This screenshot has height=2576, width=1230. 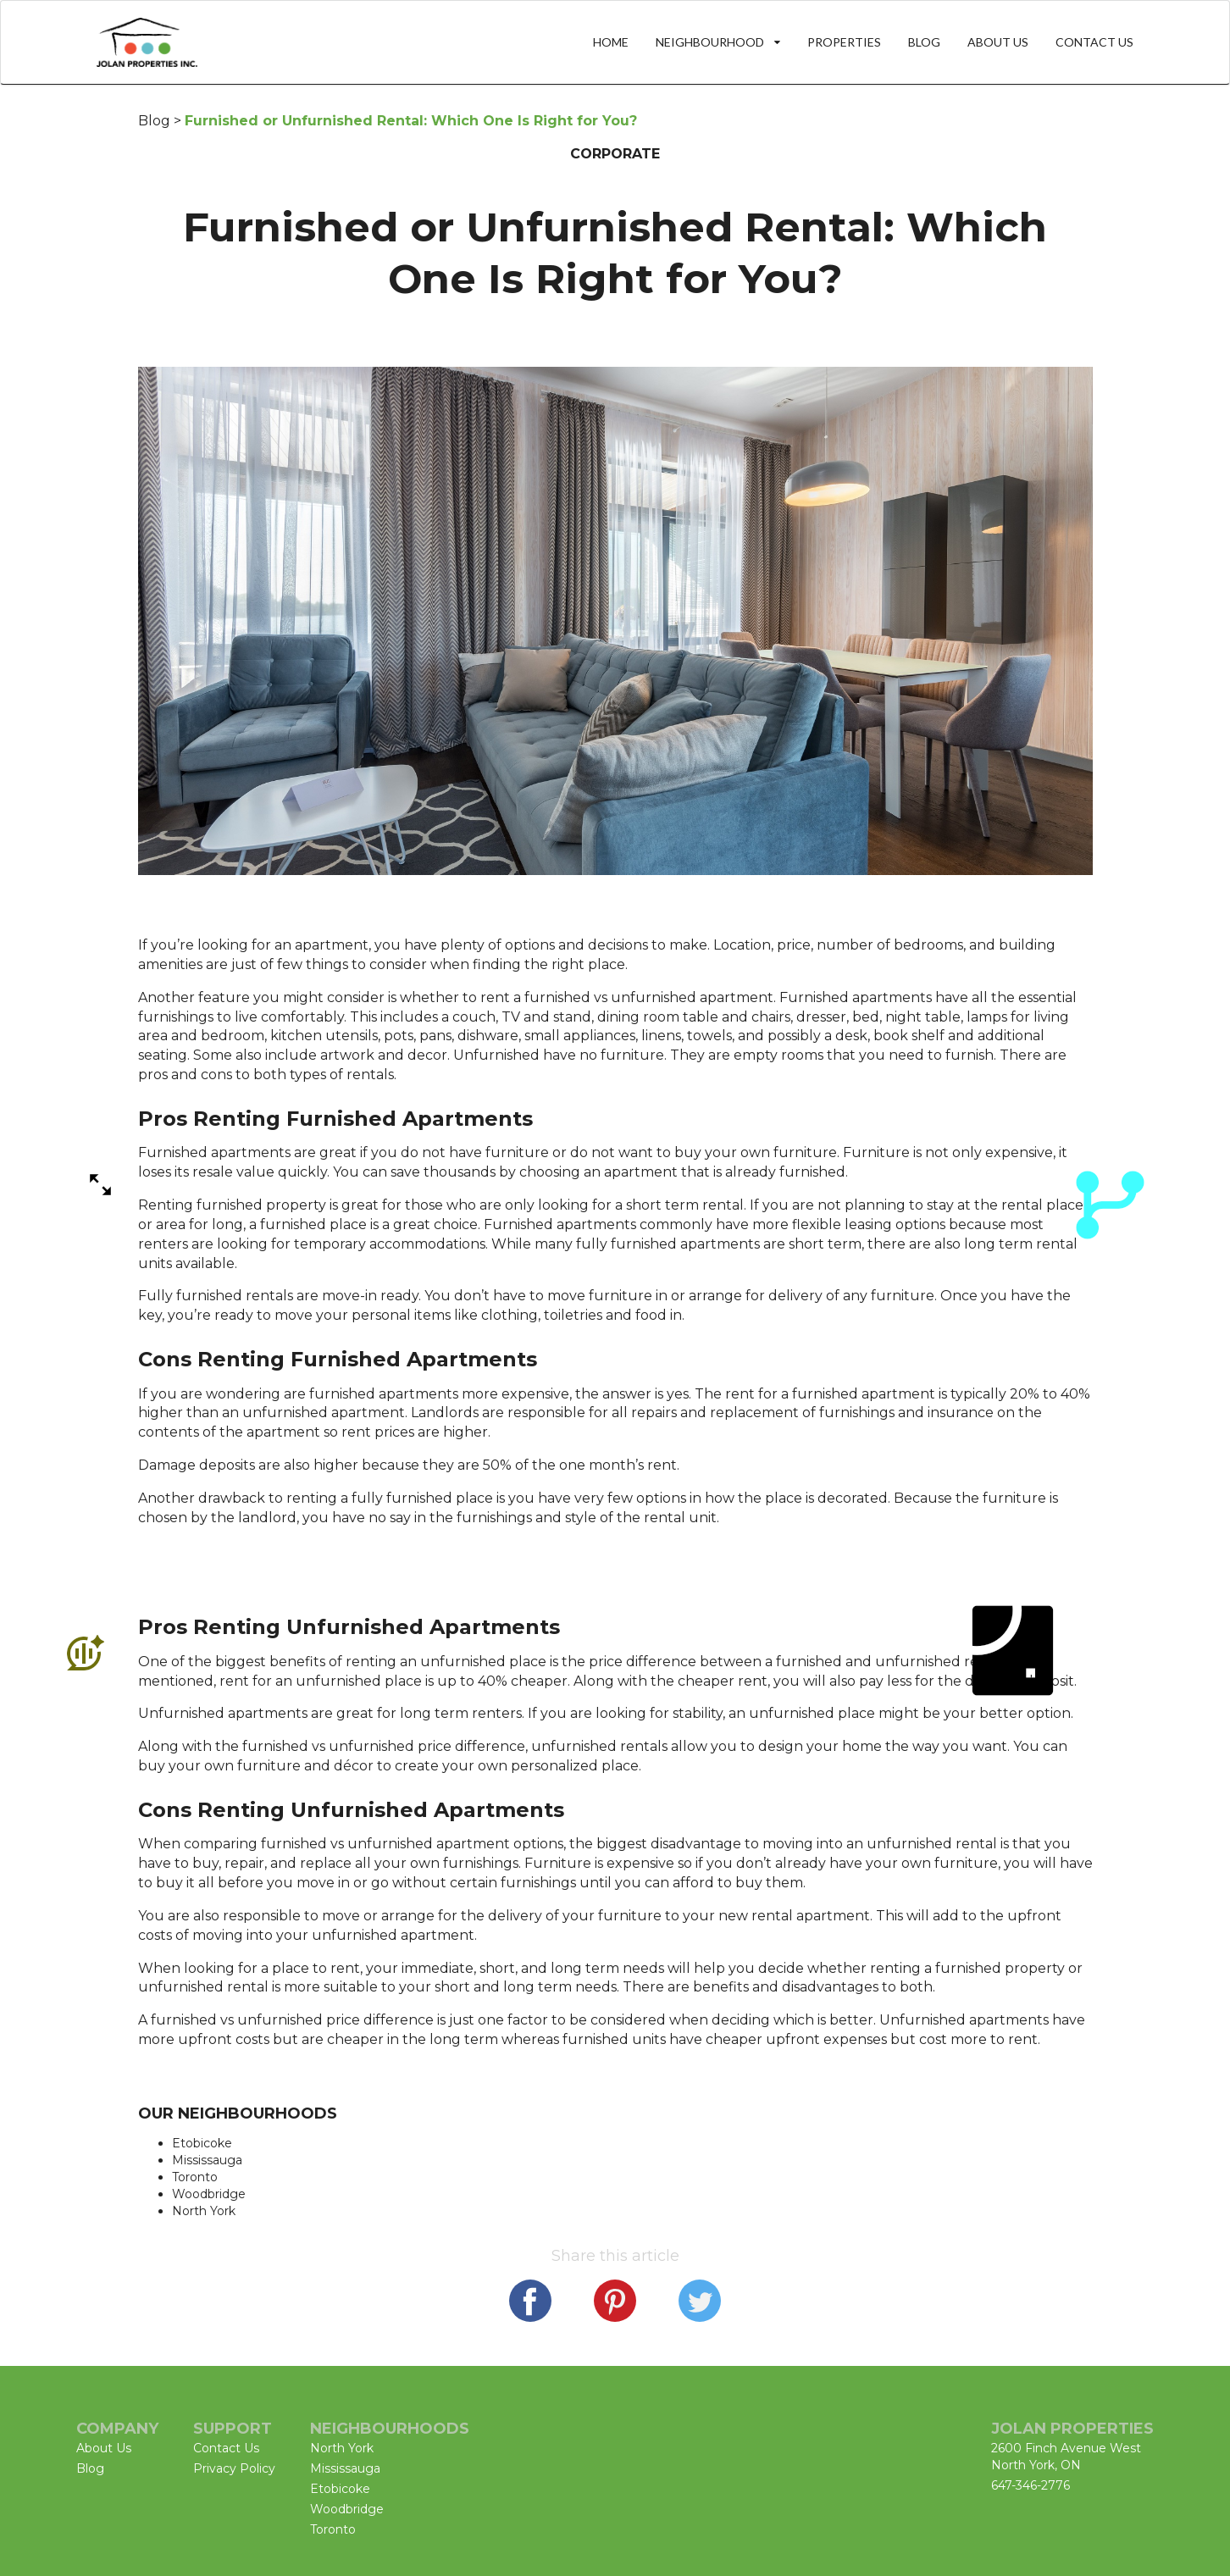 I want to click on view repository branches, so click(x=1110, y=1205).